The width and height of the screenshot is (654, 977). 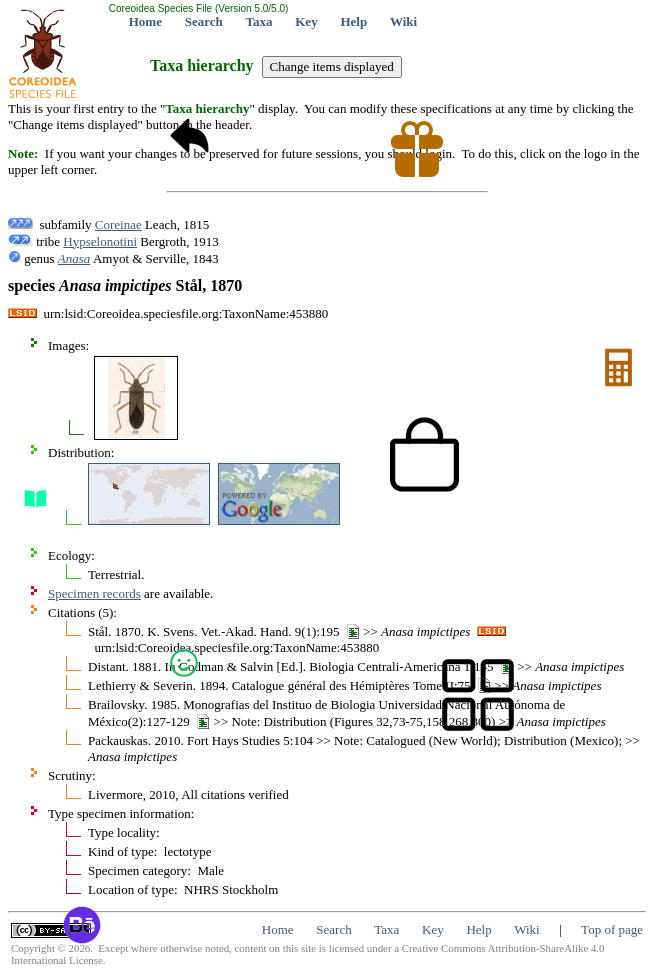 What do you see at coordinates (417, 149) in the screenshot?
I see `view or redeem a gift` at bounding box center [417, 149].